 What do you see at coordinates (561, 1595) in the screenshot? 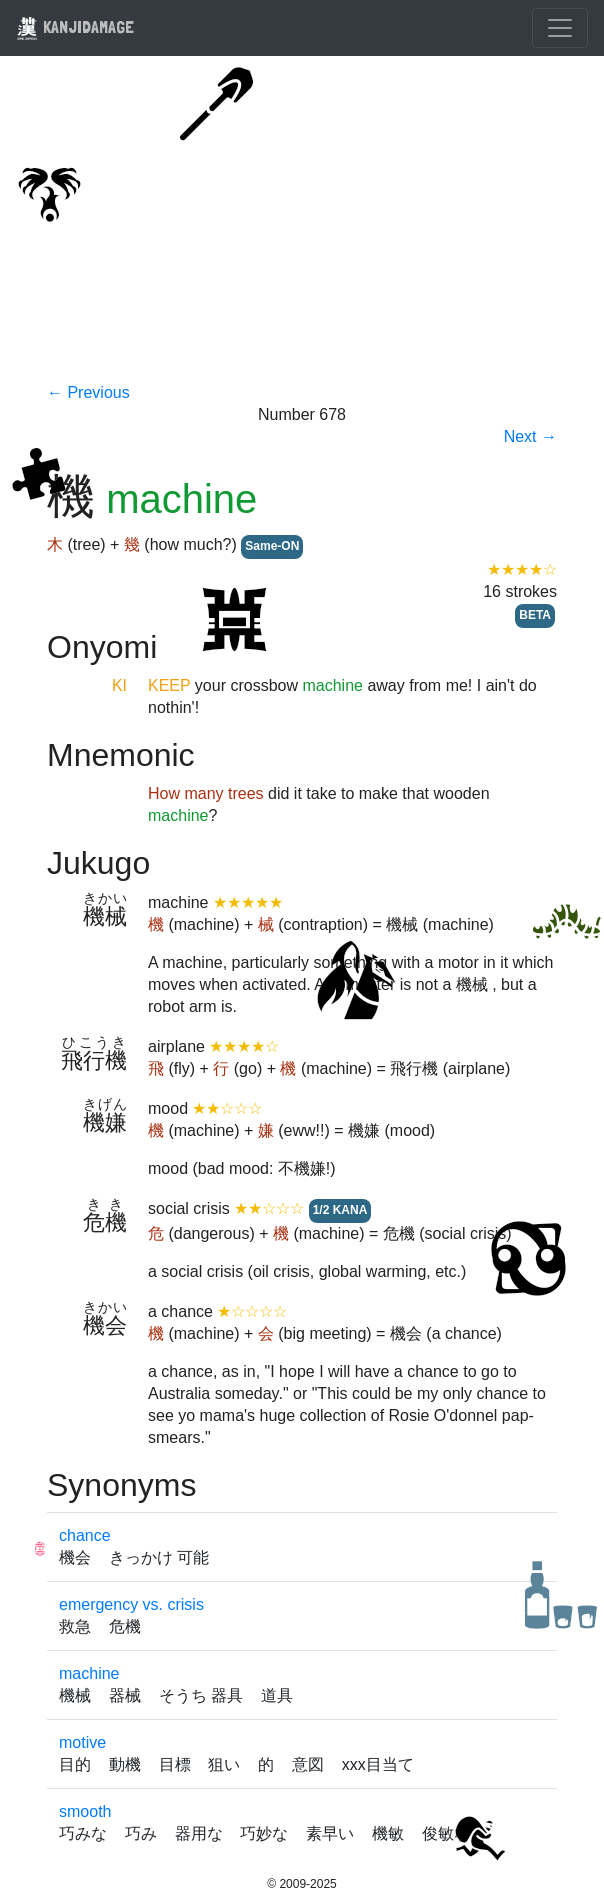
I see `browse alcoholic beverages or bar menu` at bounding box center [561, 1595].